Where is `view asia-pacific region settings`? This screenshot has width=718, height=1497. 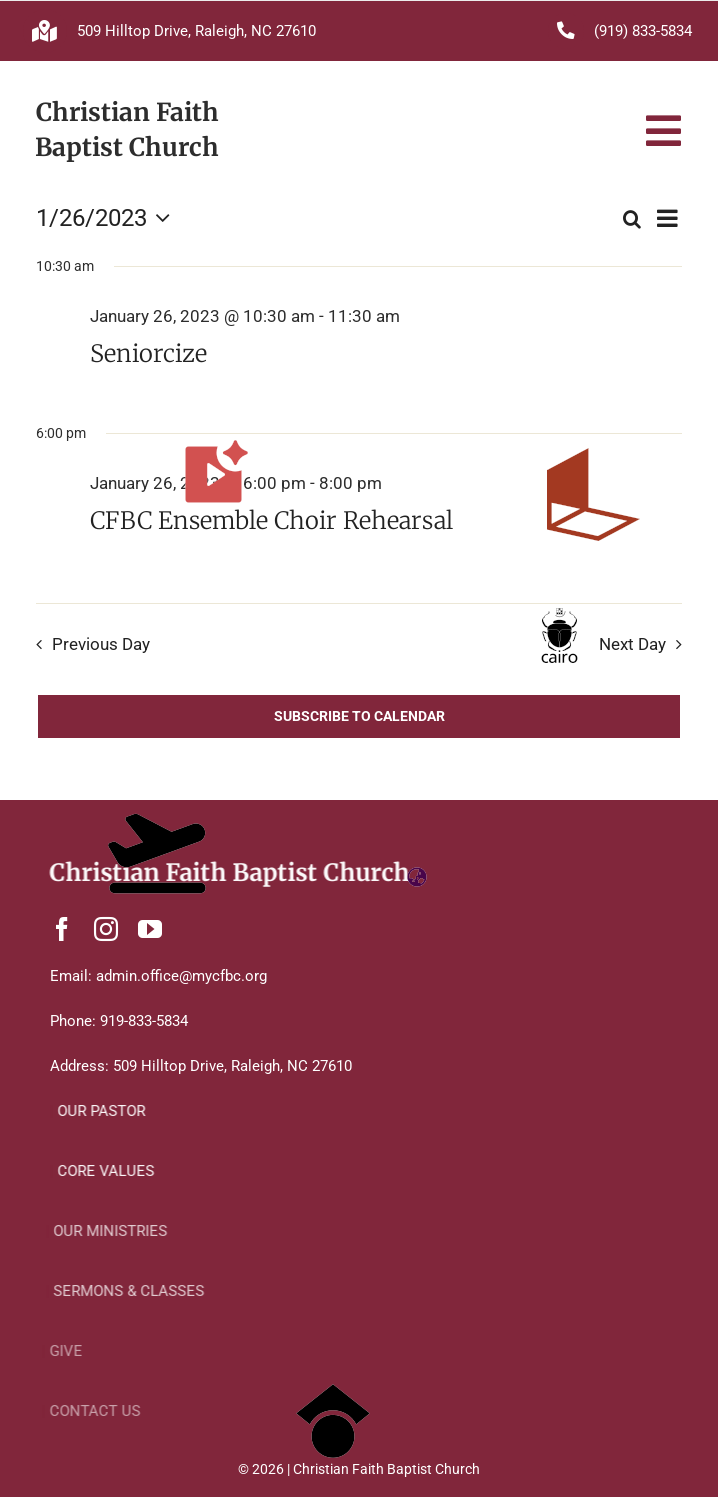
view asia-pacific region settings is located at coordinates (417, 877).